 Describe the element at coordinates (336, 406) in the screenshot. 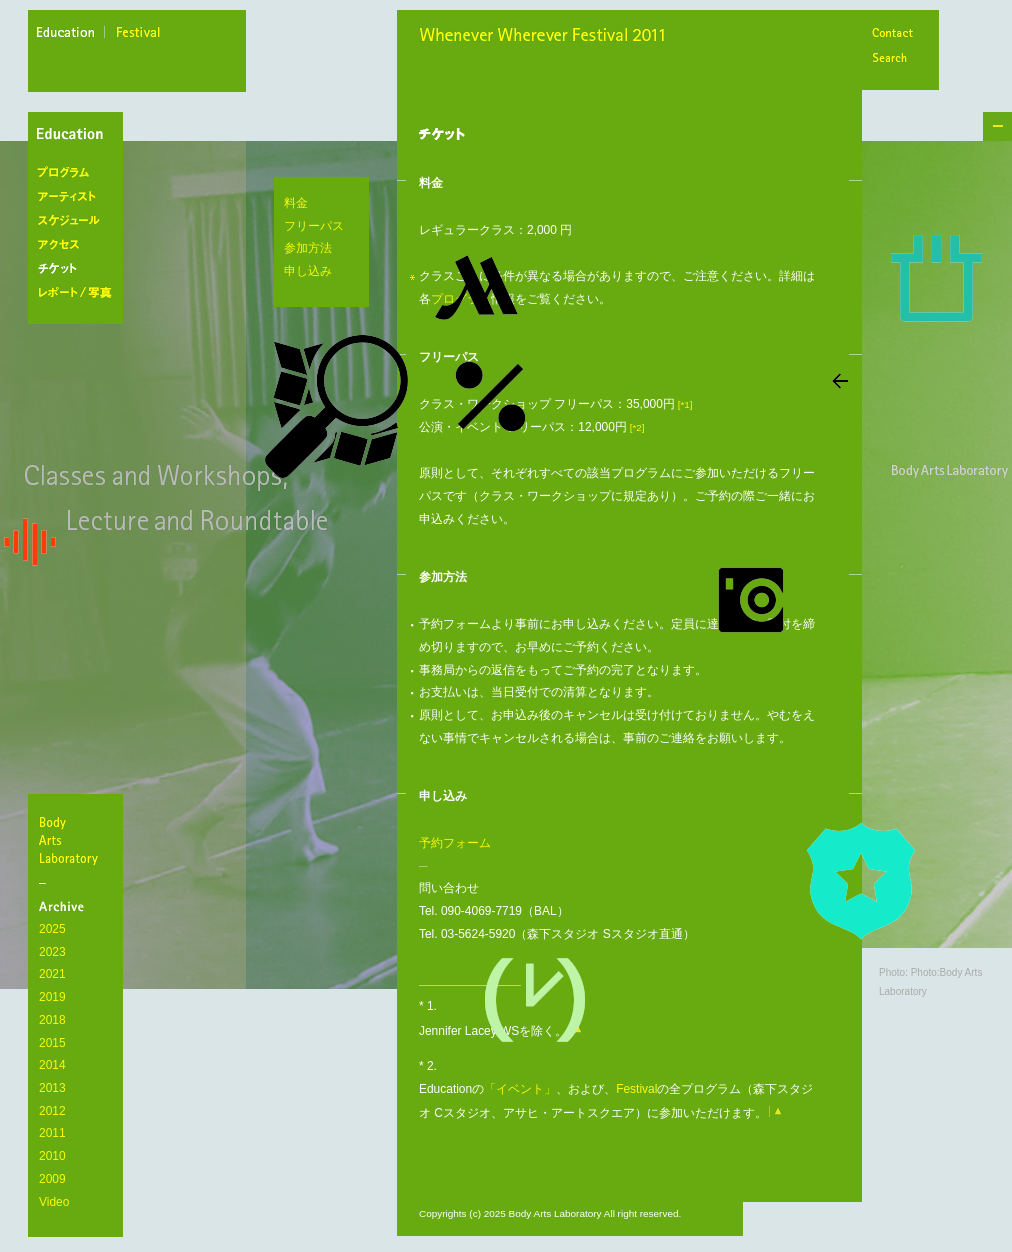

I see `open OpenStreetMap application` at that location.